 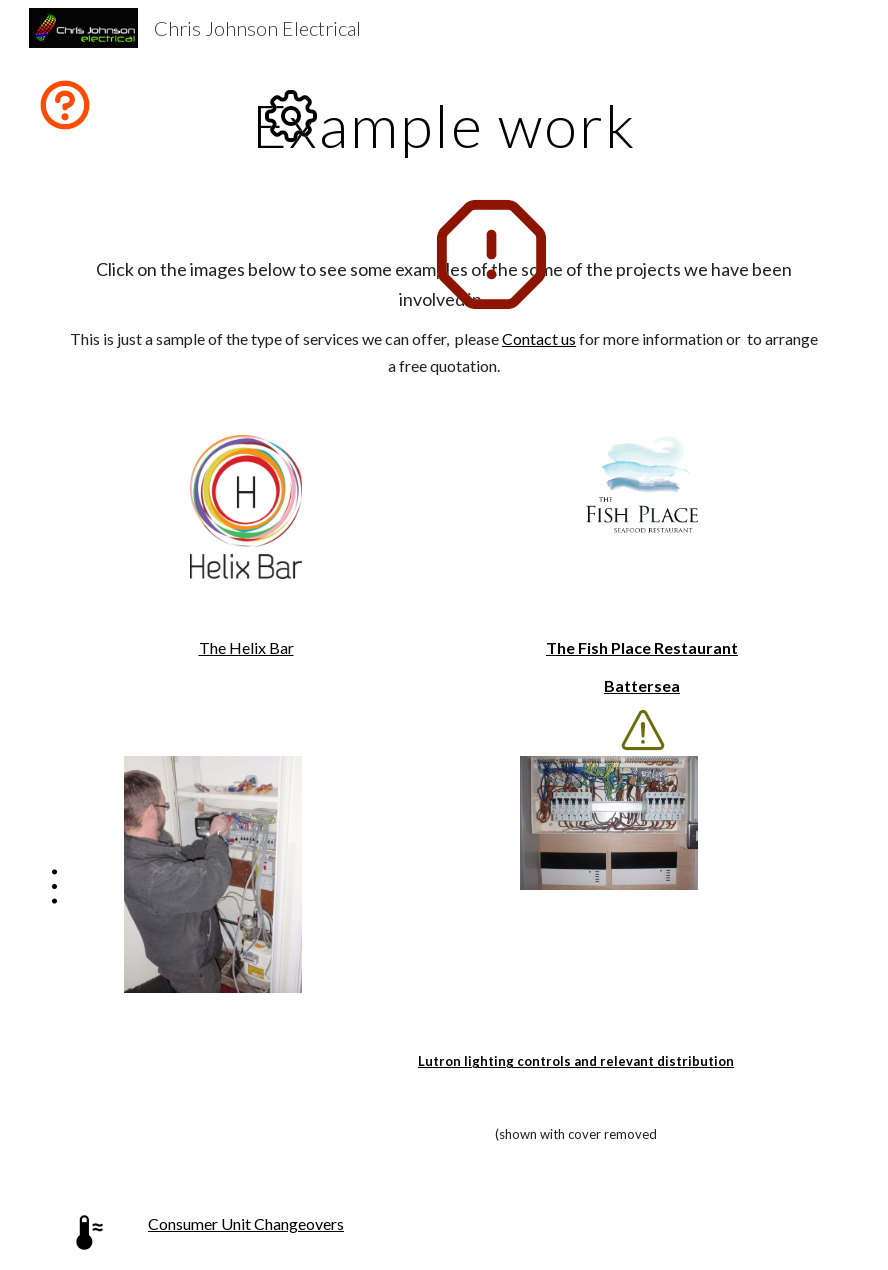 What do you see at coordinates (291, 116) in the screenshot?
I see `access settings or preferences` at bounding box center [291, 116].